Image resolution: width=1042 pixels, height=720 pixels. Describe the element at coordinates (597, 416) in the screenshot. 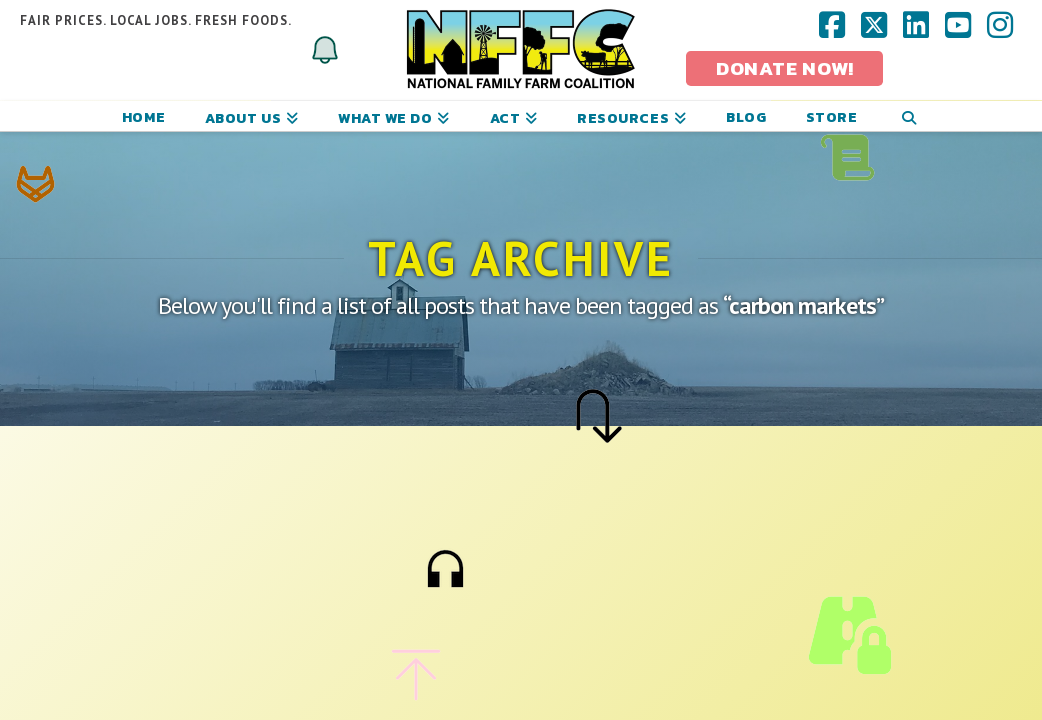

I see `redo or repeat last action` at that location.